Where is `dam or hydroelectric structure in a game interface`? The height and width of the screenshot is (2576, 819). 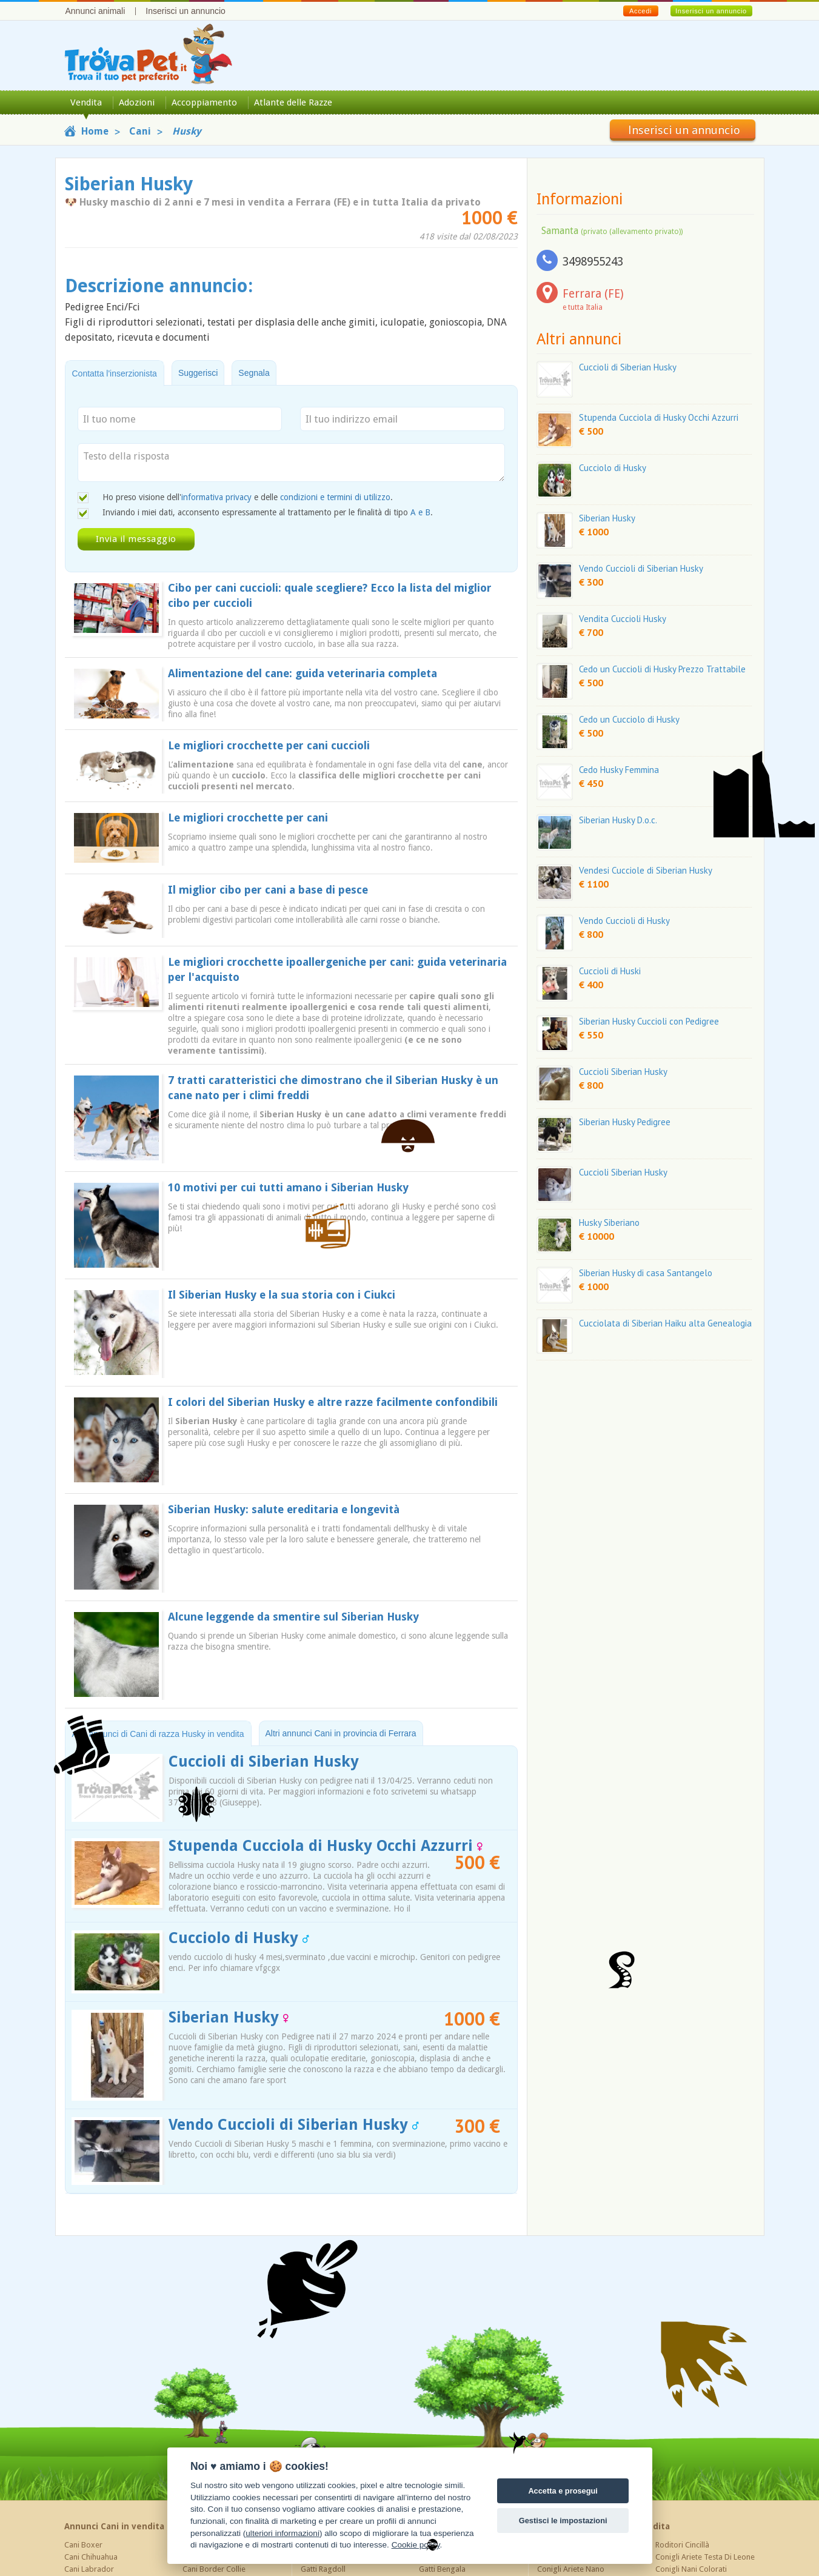 dam or hydroelectric structure in a game interface is located at coordinates (764, 788).